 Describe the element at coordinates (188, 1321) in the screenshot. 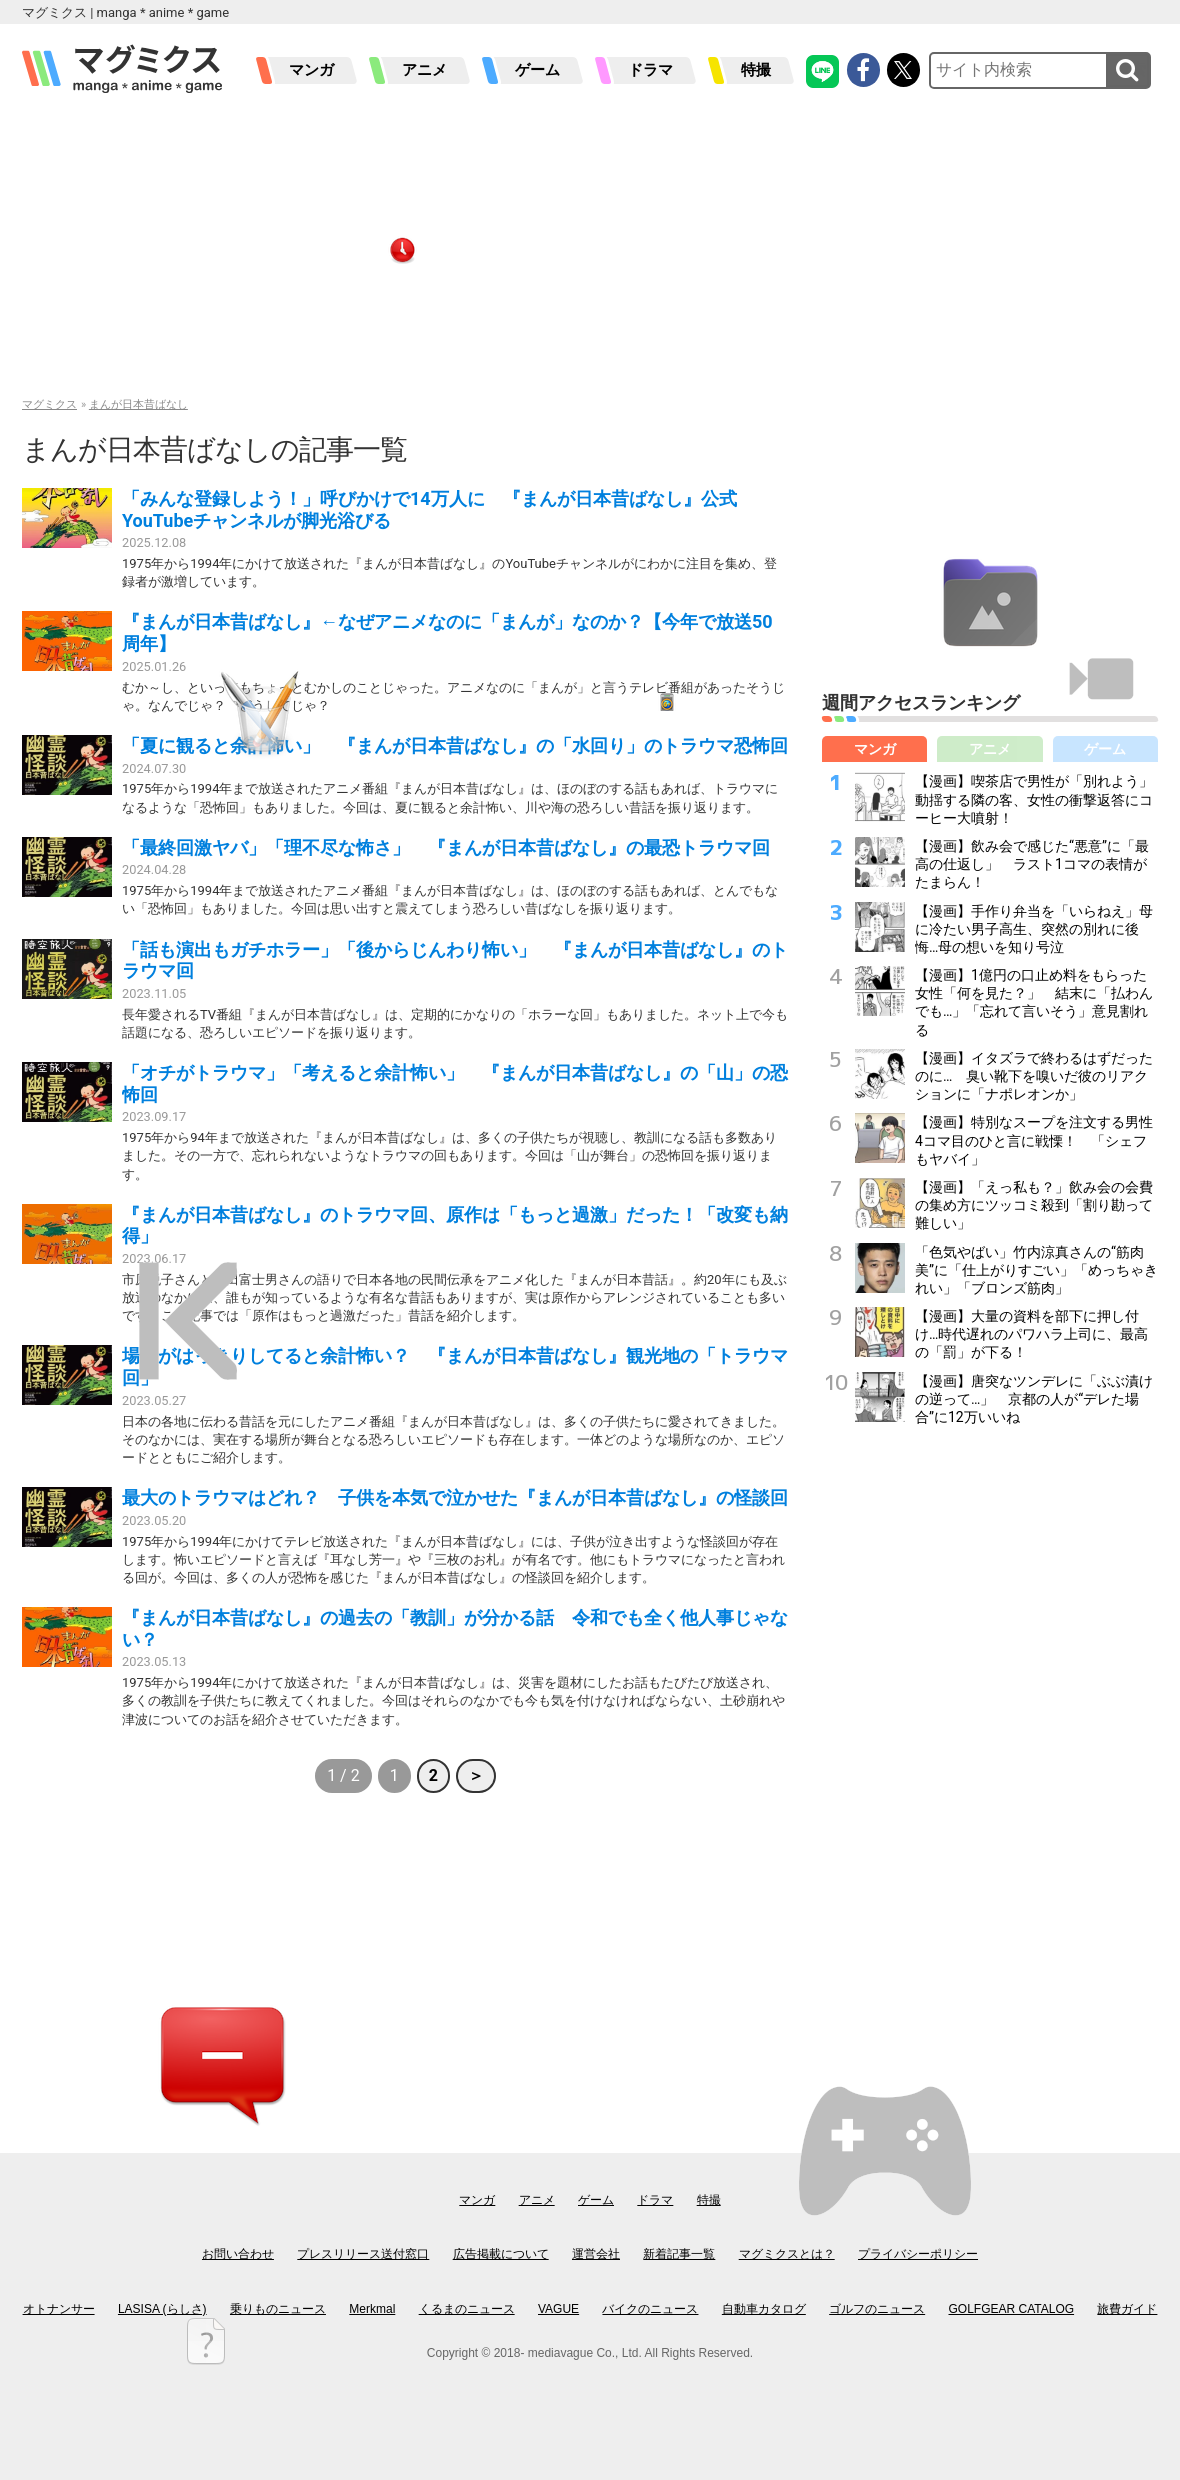

I see `go to first item in a list or sequence (right-to-left layout)` at that location.